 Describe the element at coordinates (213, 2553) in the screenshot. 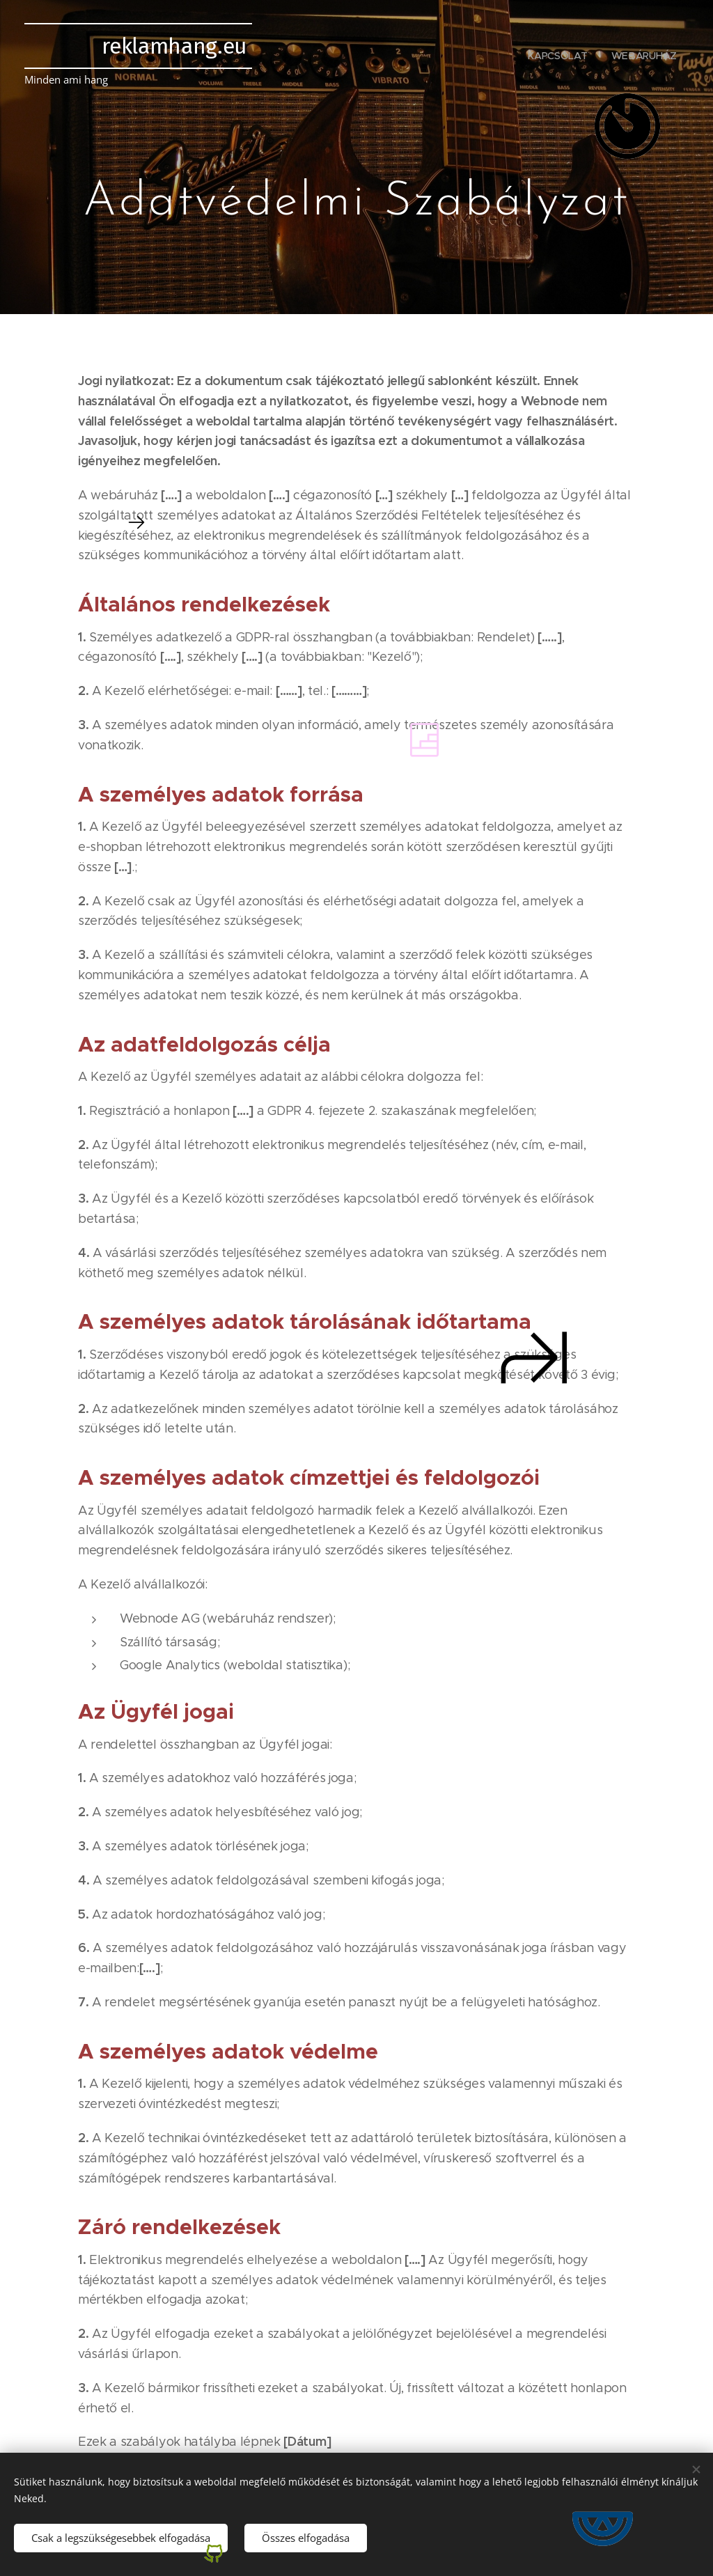

I see `view project on github` at that location.